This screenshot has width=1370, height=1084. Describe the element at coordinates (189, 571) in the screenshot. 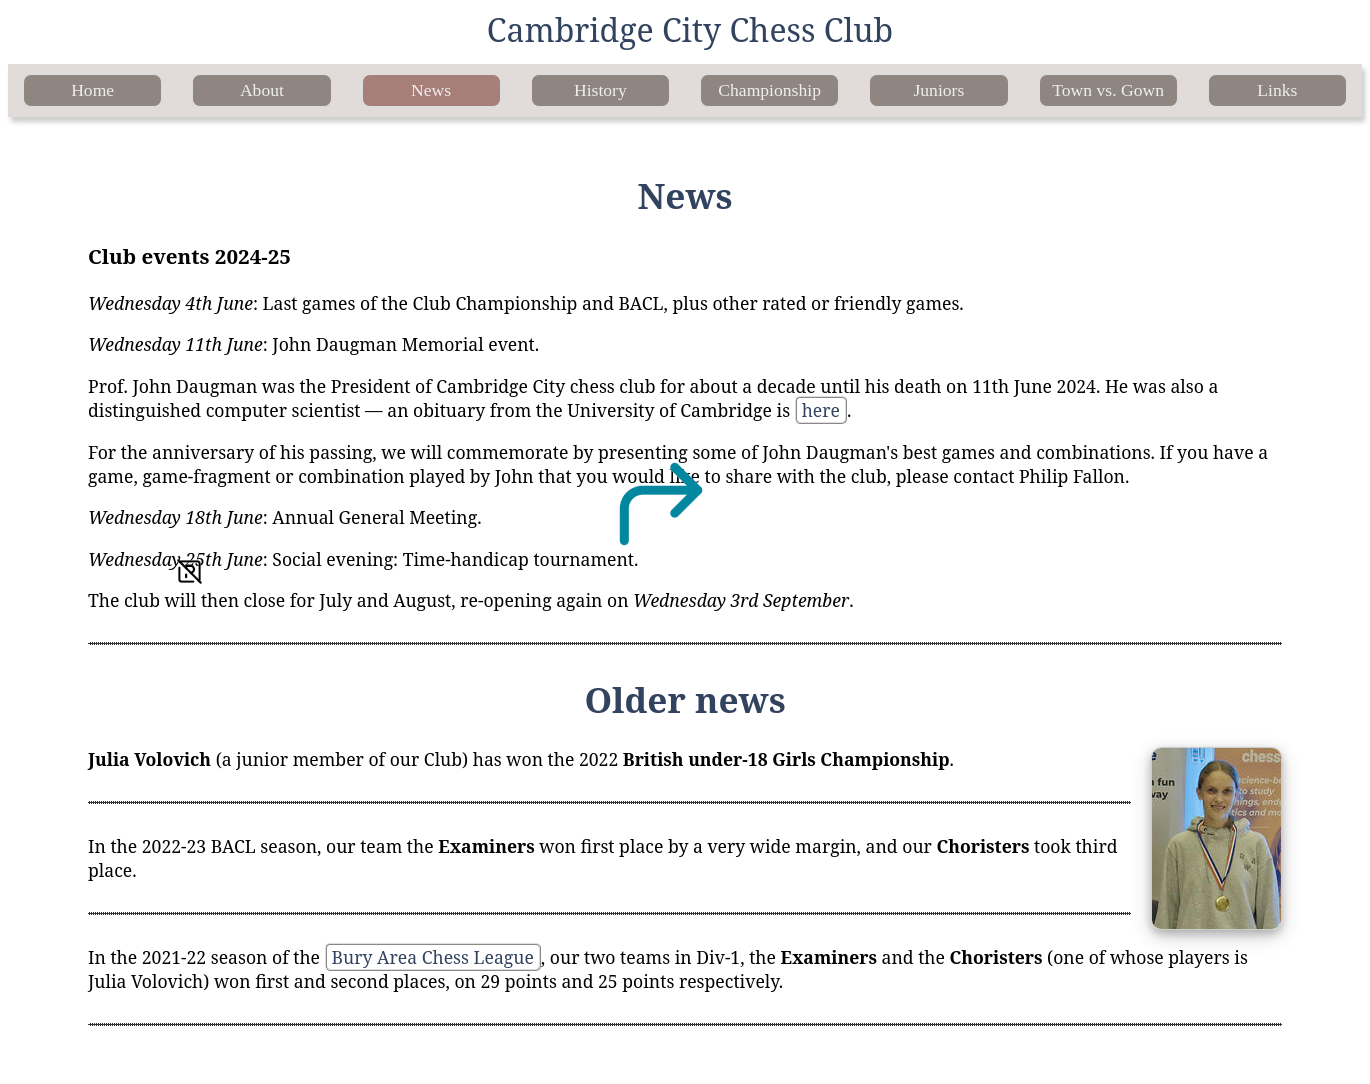

I see `no parking available` at that location.